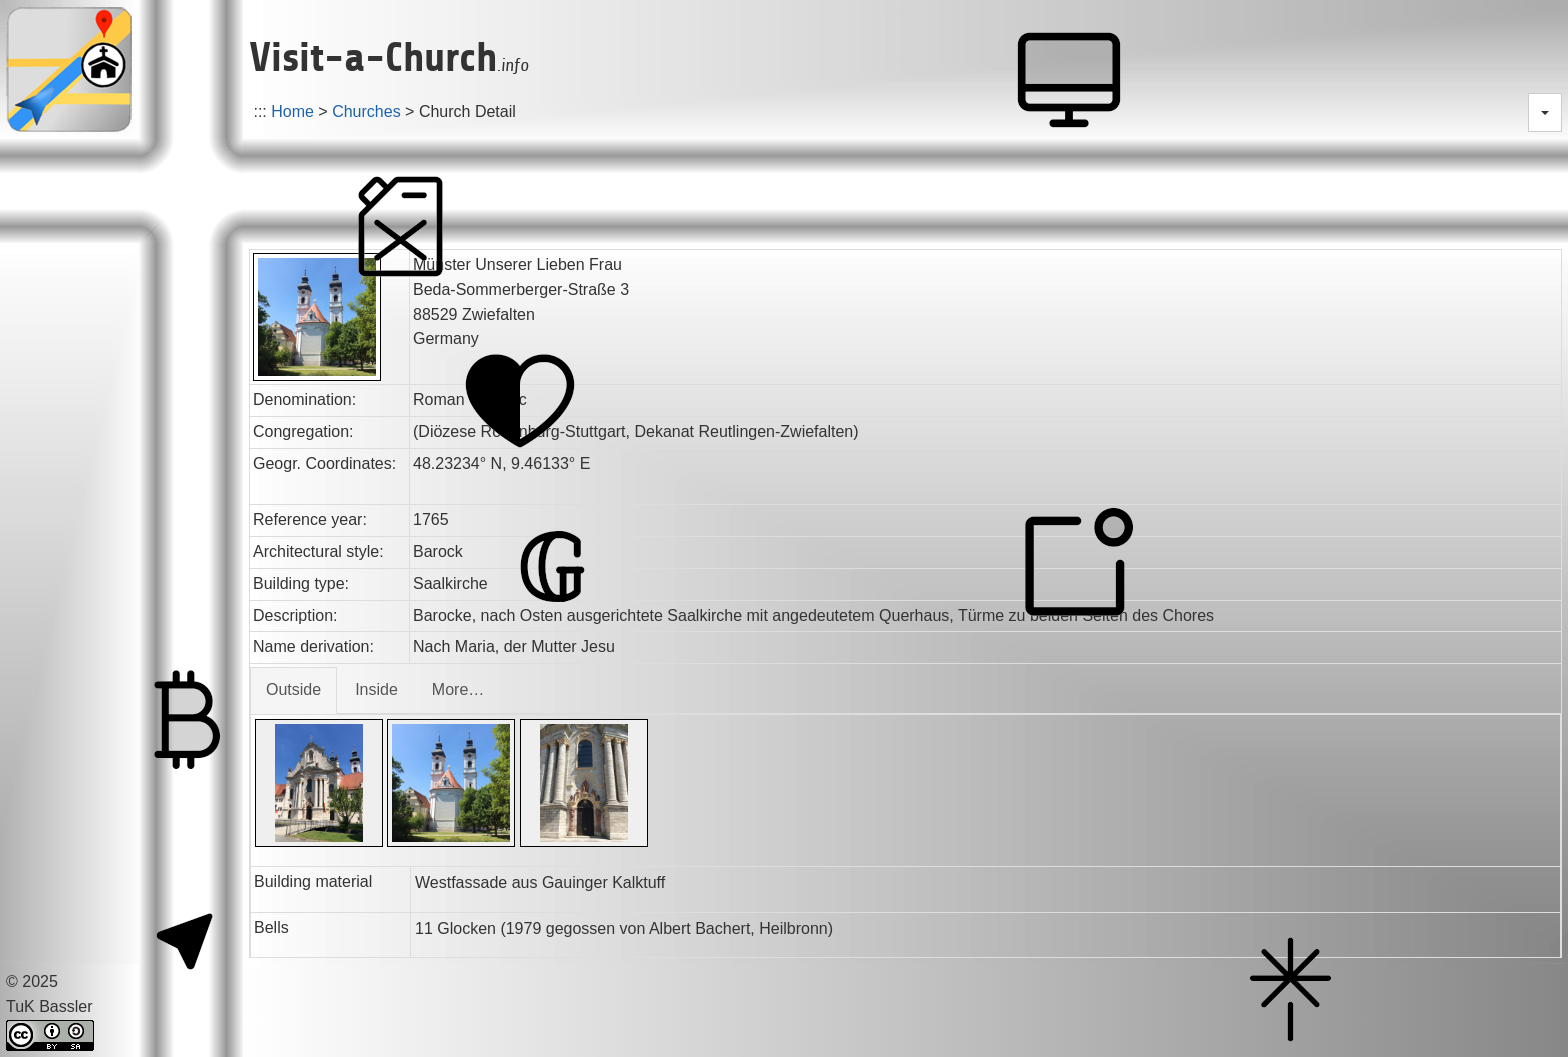  I want to click on fuel or gas station indicator, so click(400, 226).